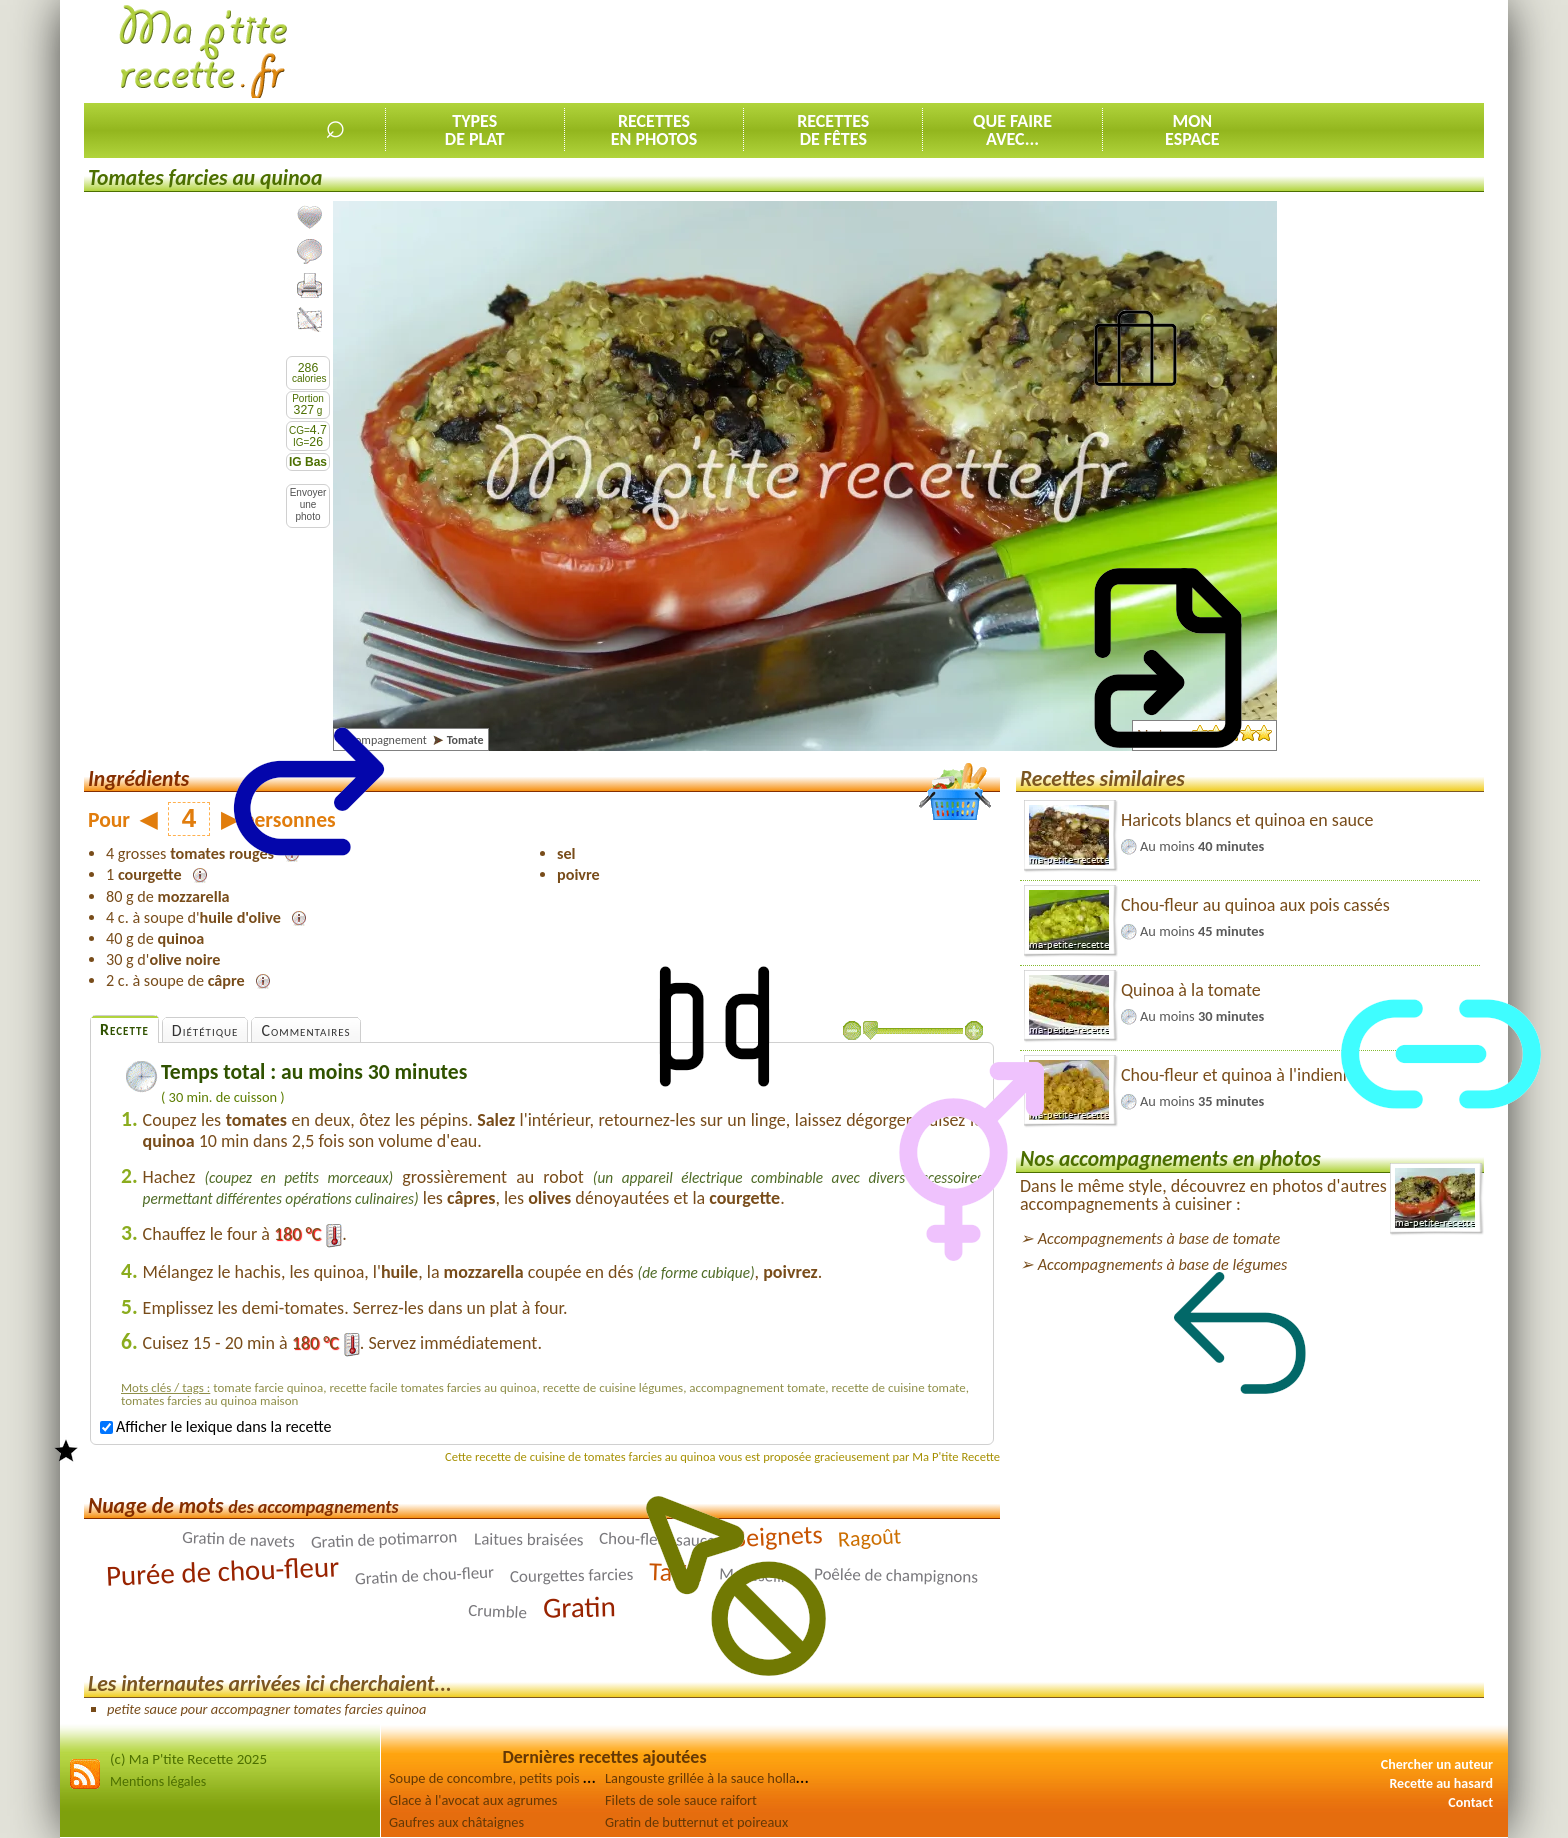 This screenshot has width=1568, height=1838. Describe the element at coordinates (1168, 658) in the screenshot. I see `create a symbolic link to this file` at that location.